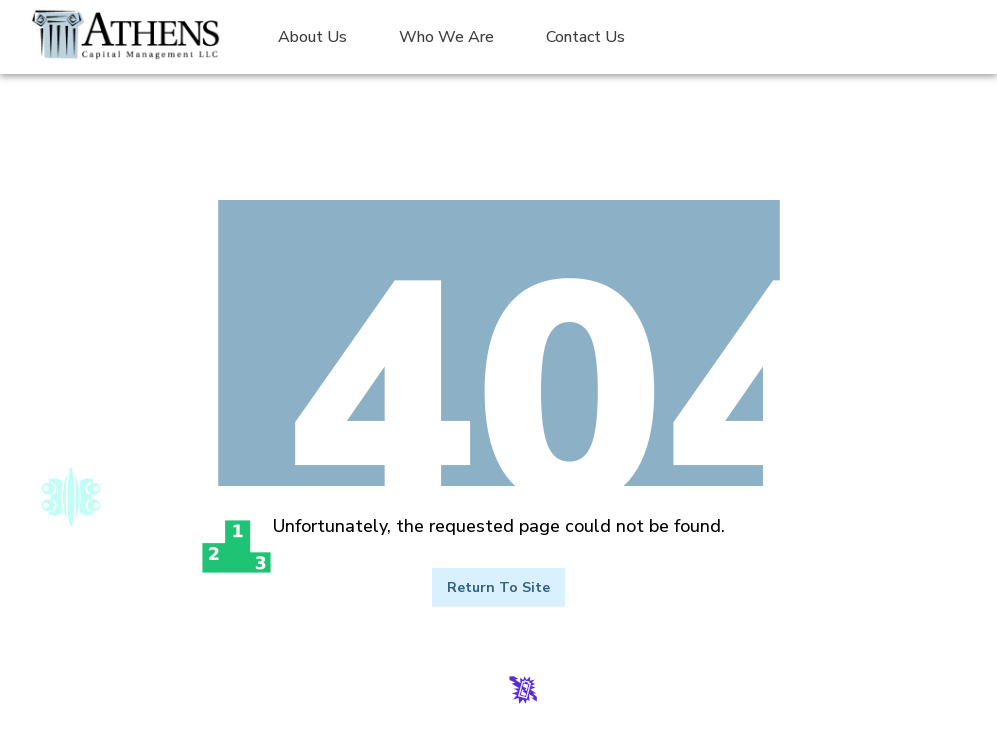  What do you see at coordinates (71, 497) in the screenshot?
I see `abstract game element or power-up indicator` at bounding box center [71, 497].